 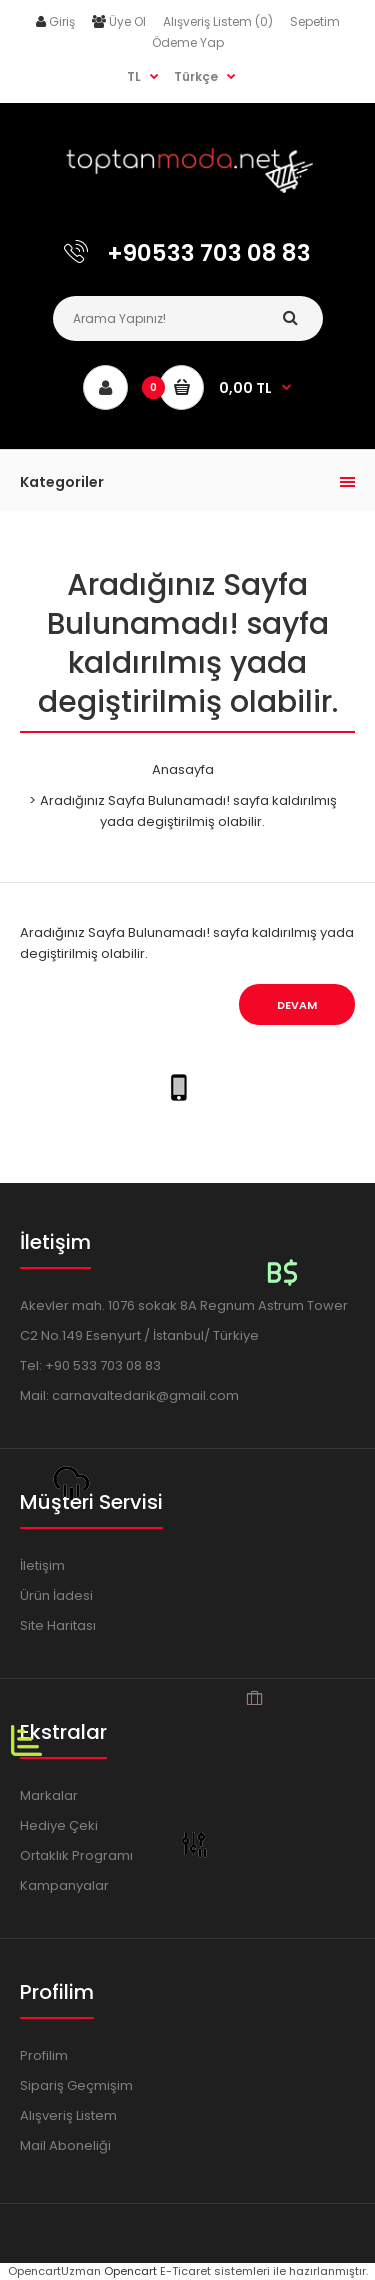 I want to click on display price in Brunei dollars, so click(x=282, y=1272).